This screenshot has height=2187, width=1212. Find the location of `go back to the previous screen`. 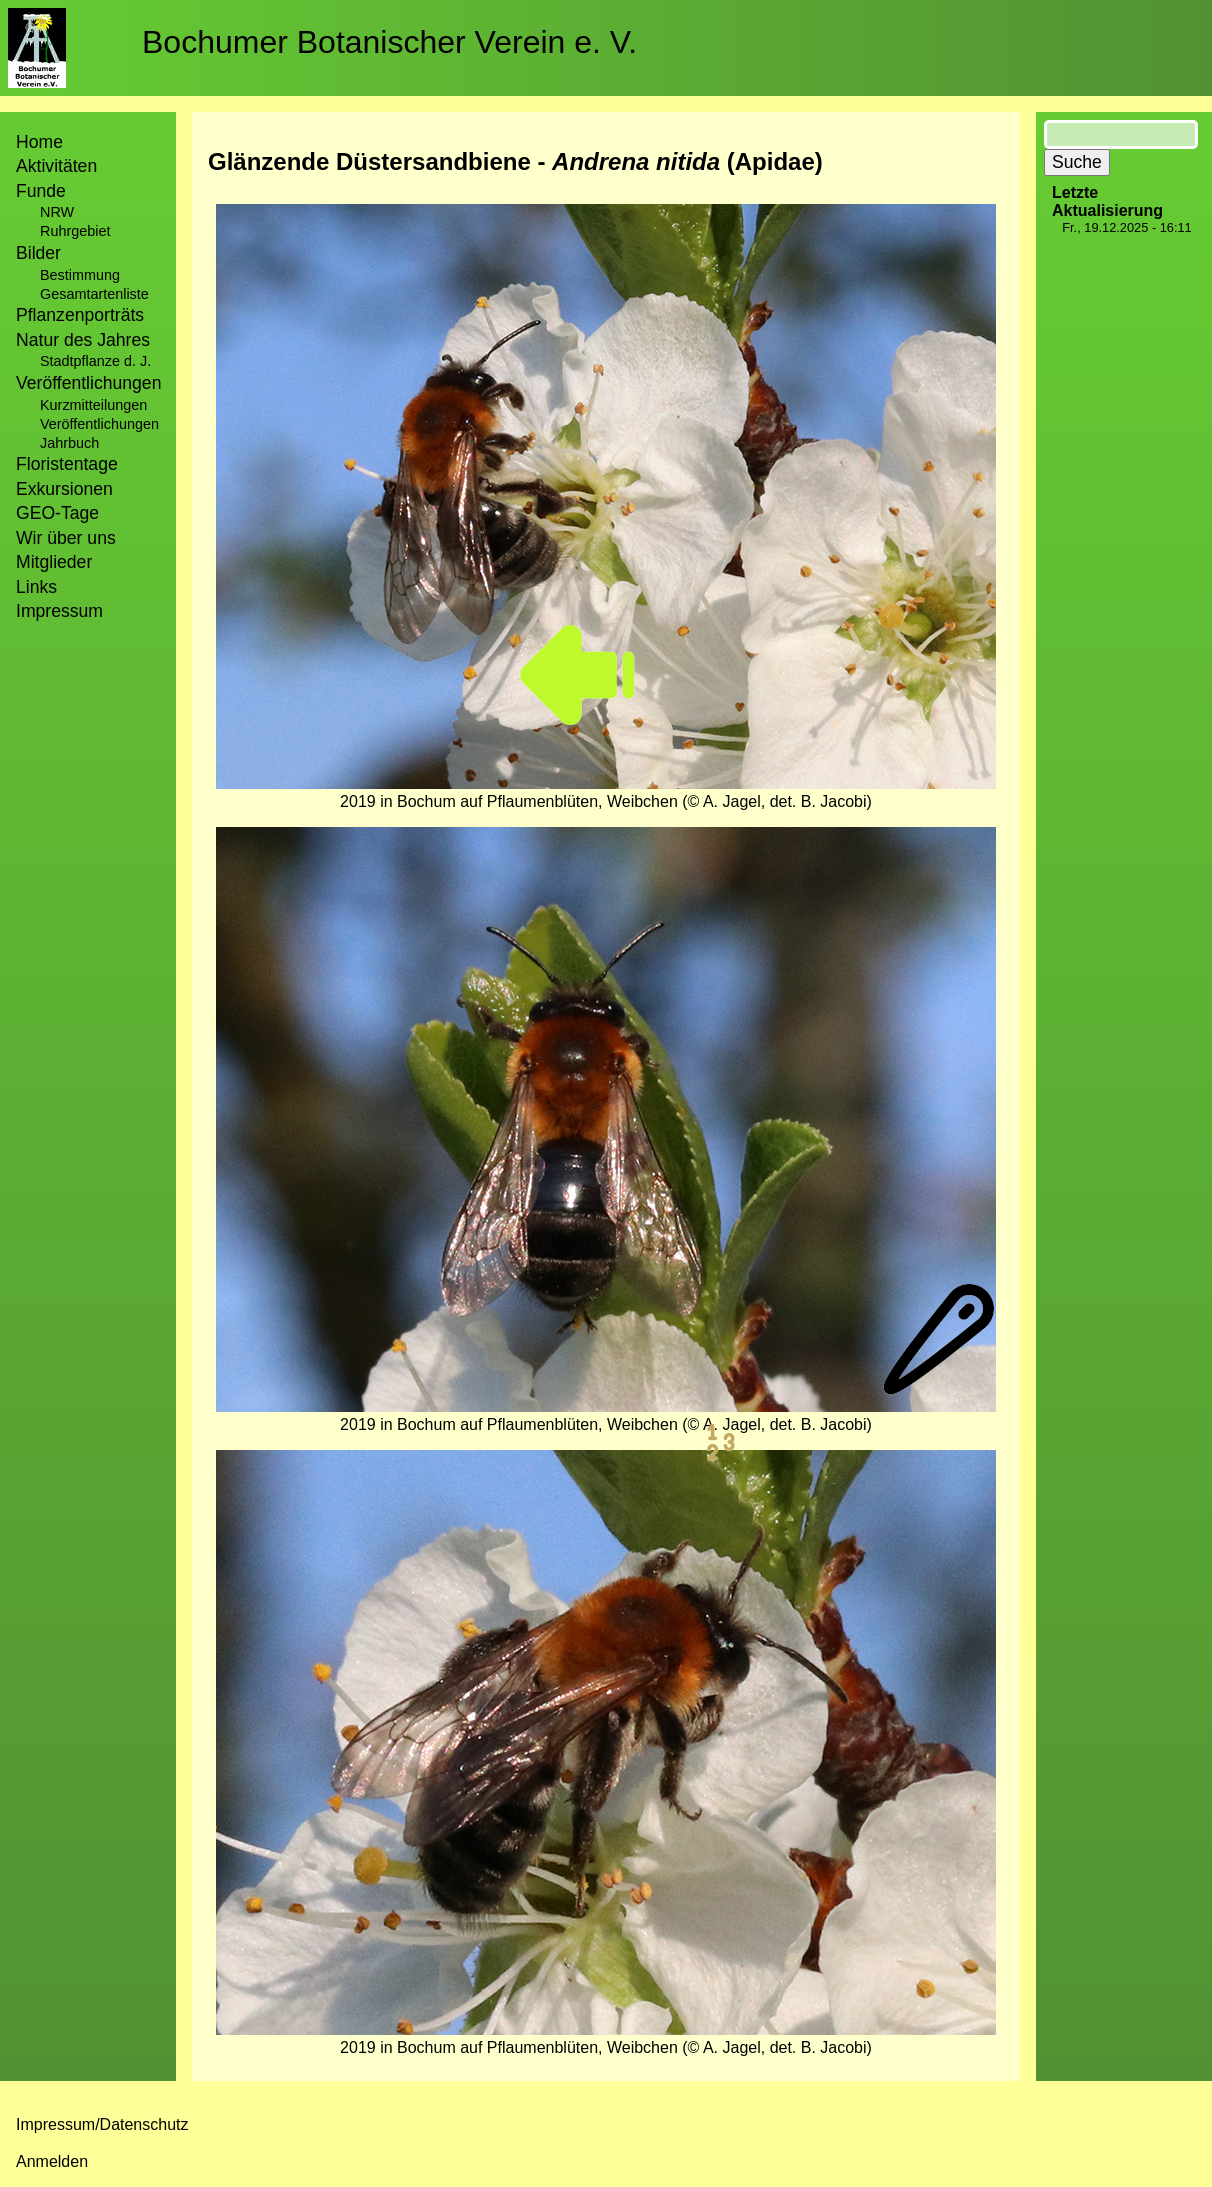

go back to the previous screen is located at coordinates (576, 675).